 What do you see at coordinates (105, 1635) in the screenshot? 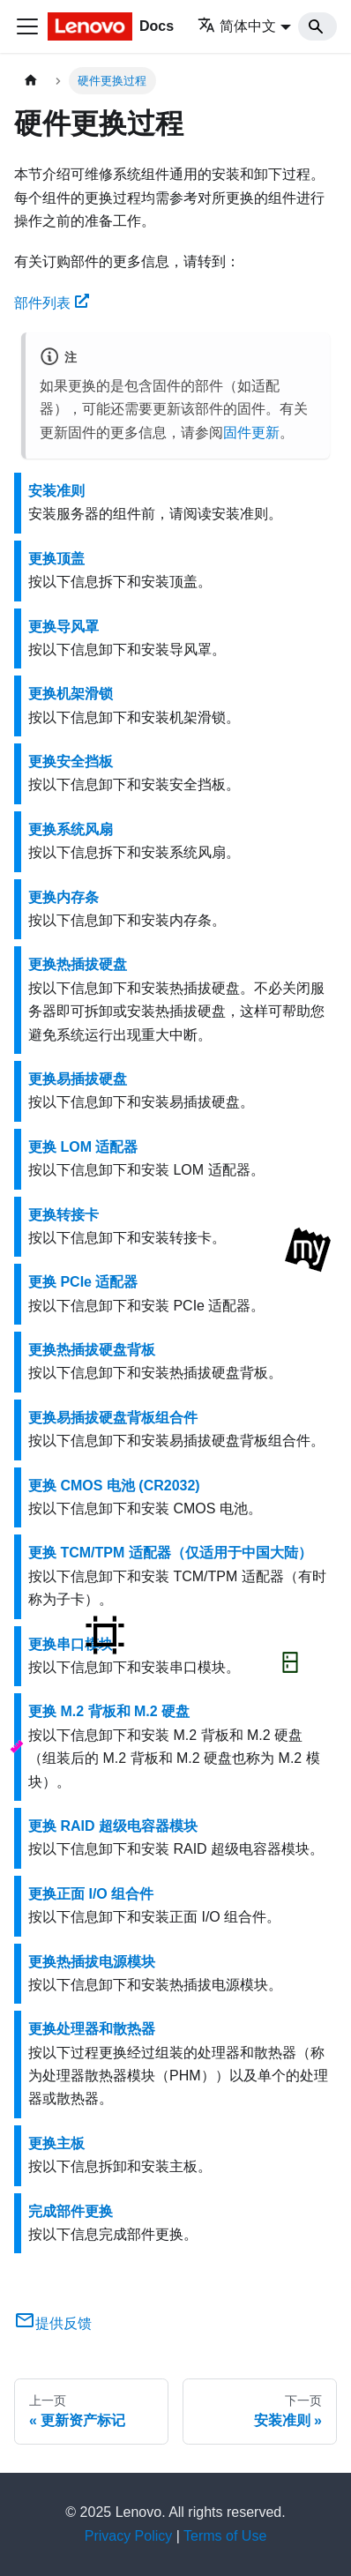
I see `select or edit an artboard` at bounding box center [105, 1635].